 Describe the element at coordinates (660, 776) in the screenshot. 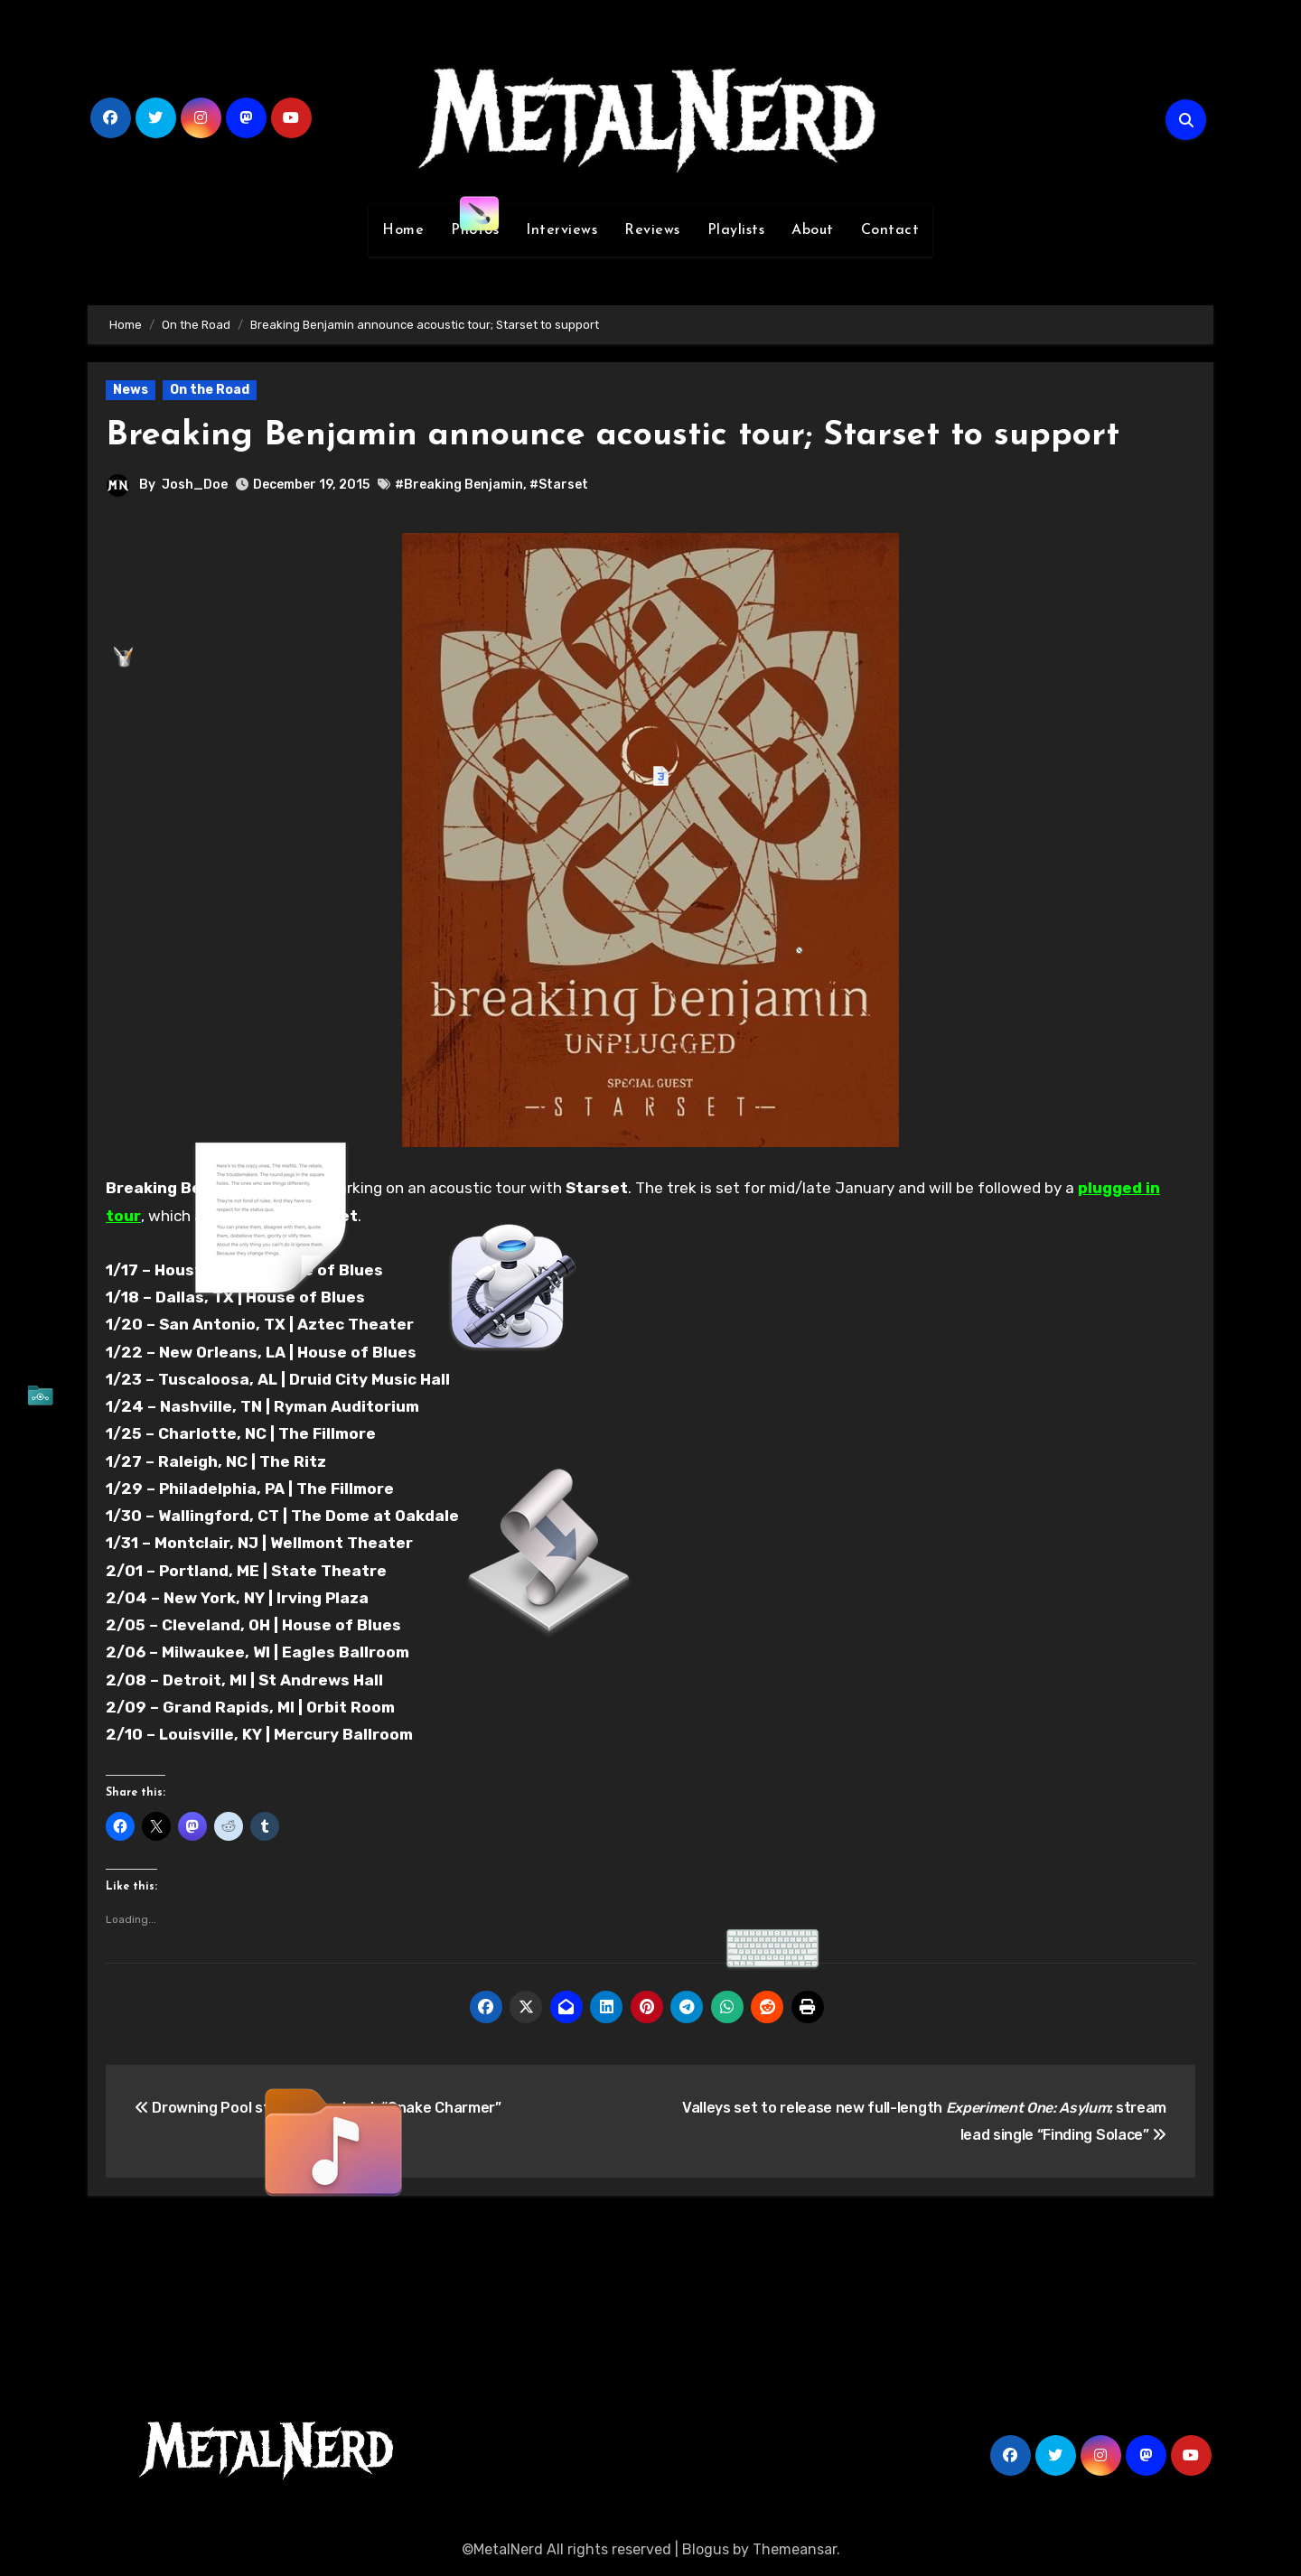

I see `a CSS stylesheet file` at that location.